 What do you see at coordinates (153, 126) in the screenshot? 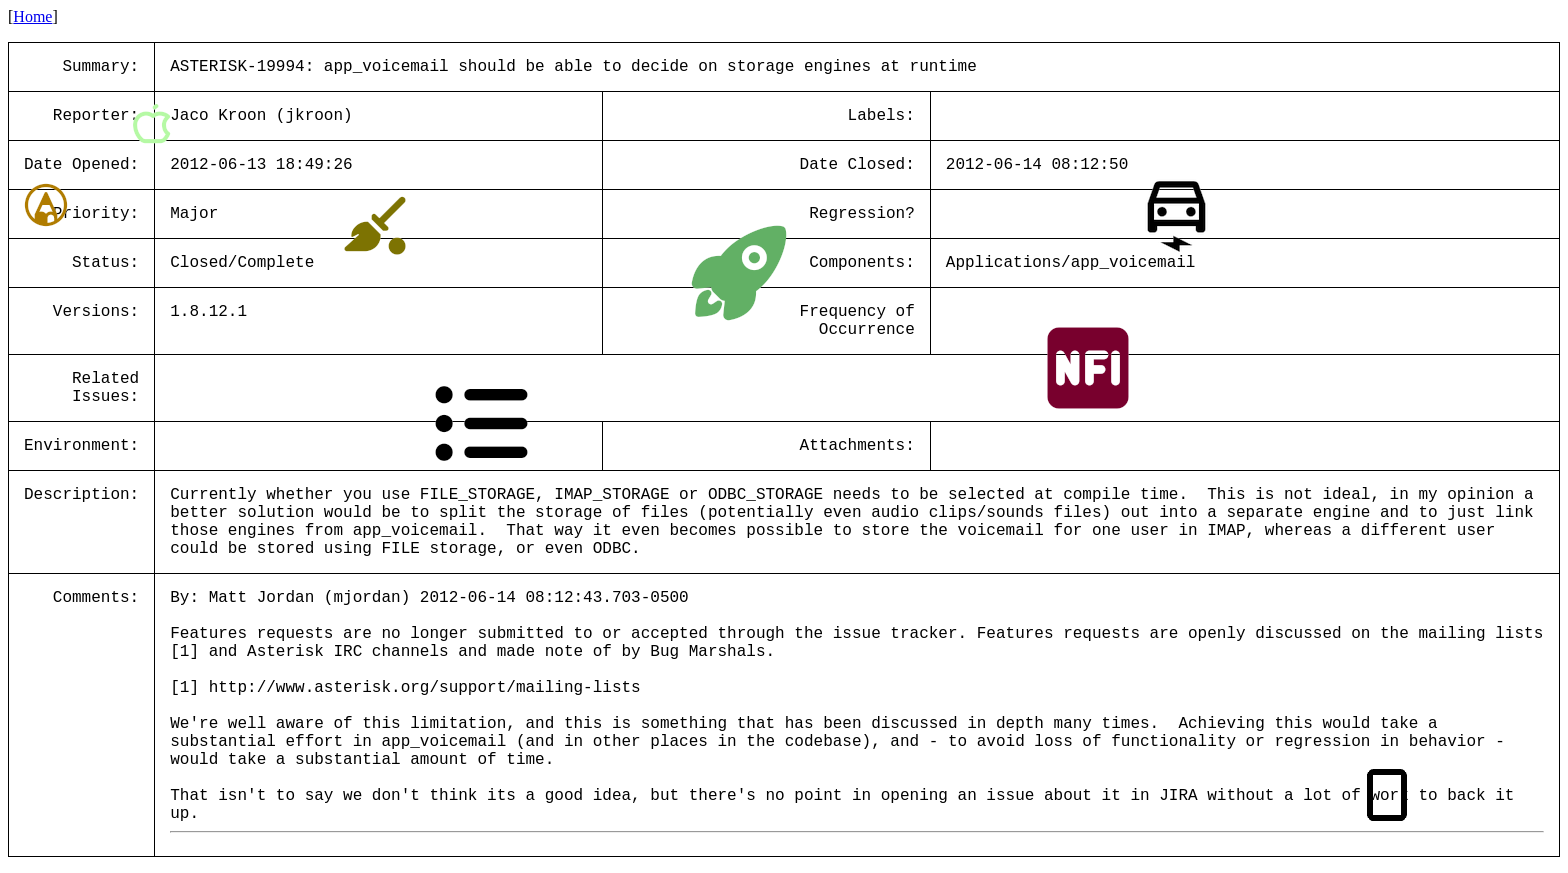
I see `apple company logo or branding` at bounding box center [153, 126].